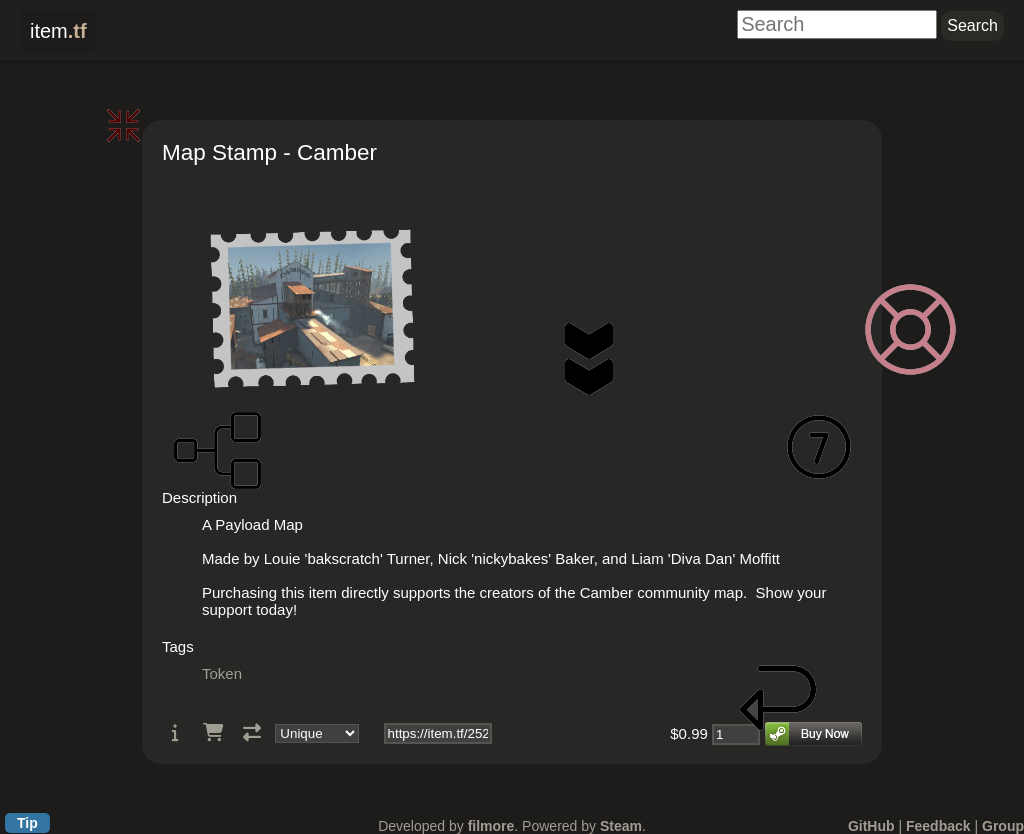  Describe the element at coordinates (819, 447) in the screenshot. I see `indicates step 7 in a numbered sequence` at that location.